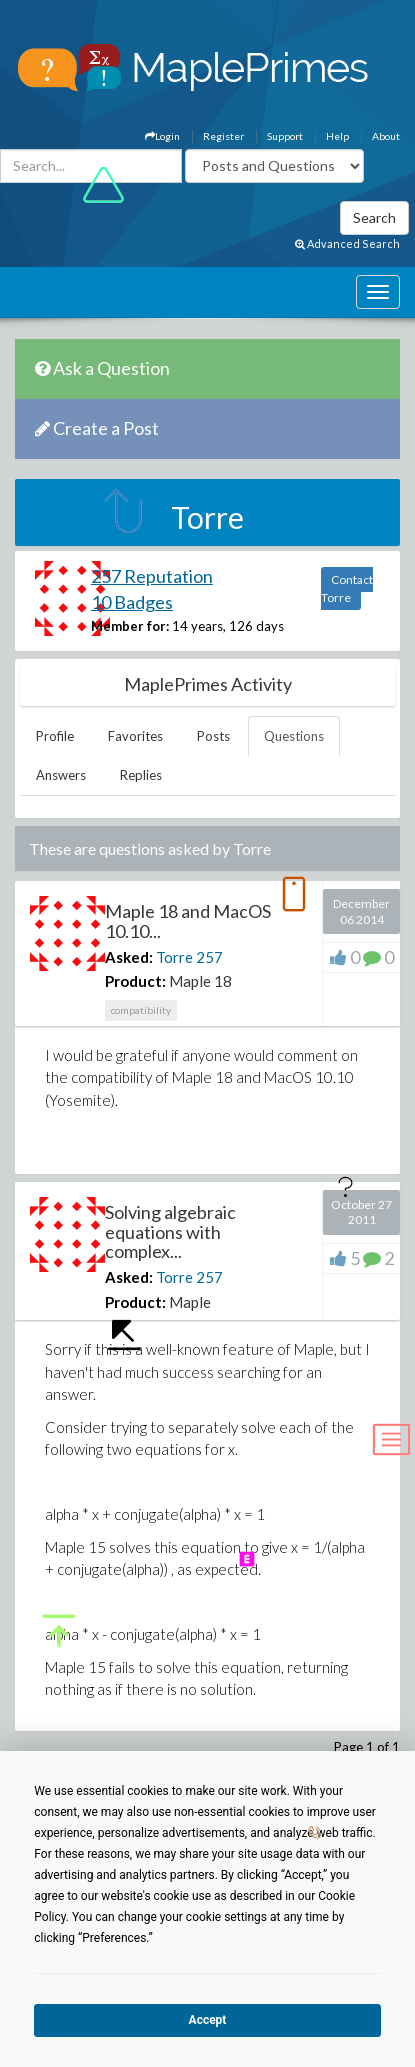 The height and width of the screenshot is (2067, 415). Describe the element at coordinates (294, 894) in the screenshot. I see `access device camera settings` at that location.